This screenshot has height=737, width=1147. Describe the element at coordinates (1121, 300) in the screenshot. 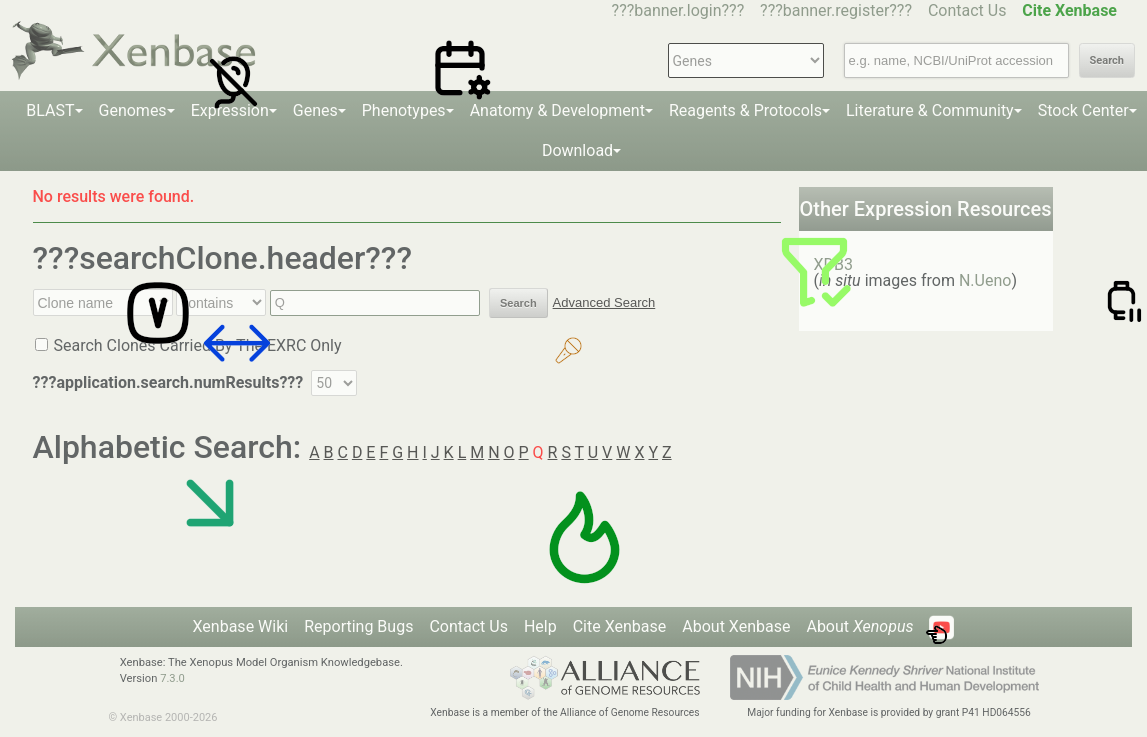

I see `pause activity tracking on smartwatch` at that location.